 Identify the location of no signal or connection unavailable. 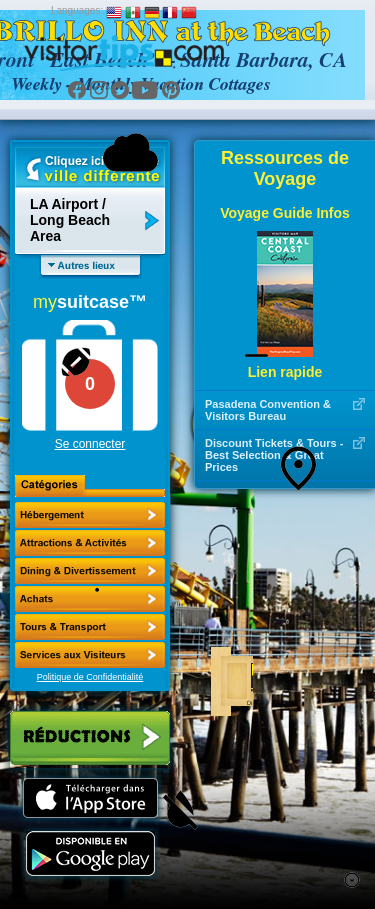
(117, 573).